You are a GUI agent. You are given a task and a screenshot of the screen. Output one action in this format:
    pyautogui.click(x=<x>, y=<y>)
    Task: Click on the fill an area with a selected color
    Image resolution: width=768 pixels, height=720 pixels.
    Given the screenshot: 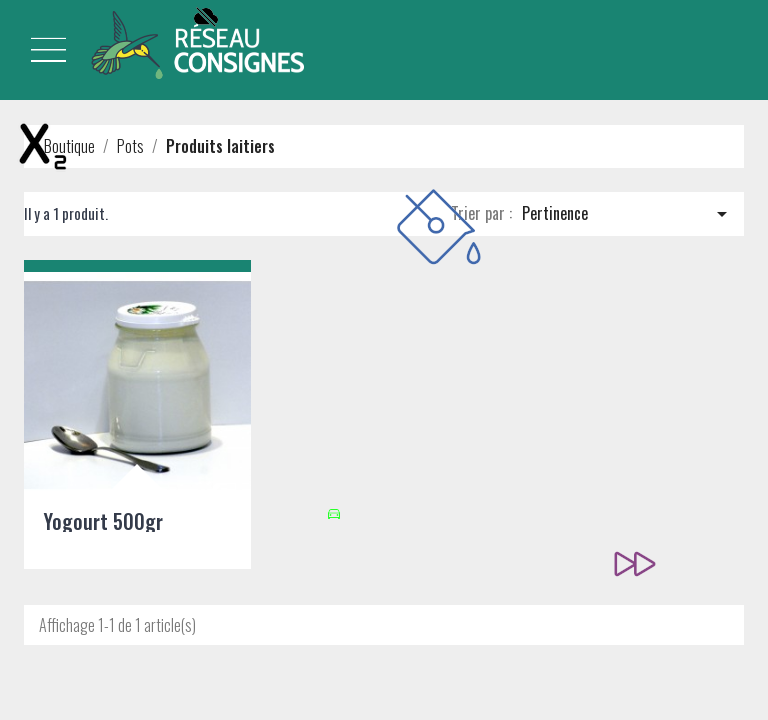 What is the action you would take?
    pyautogui.click(x=437, y=229)
    